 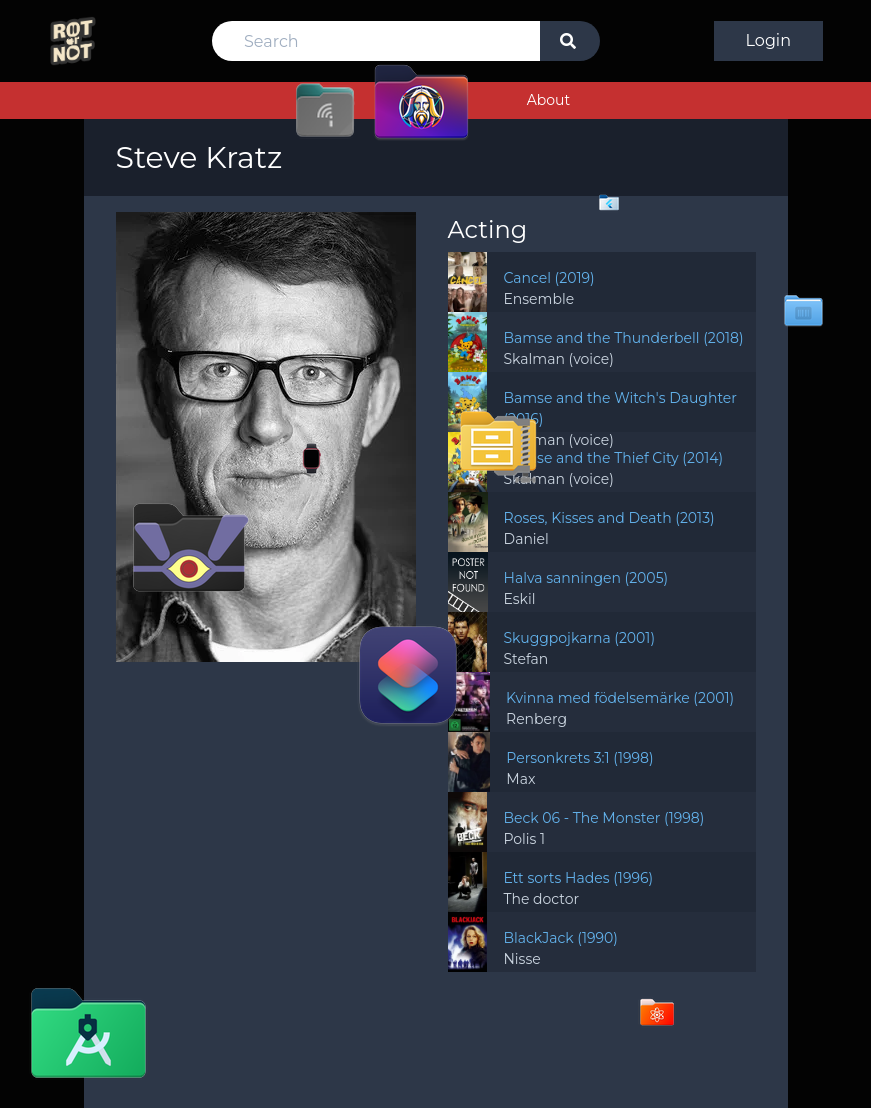 I want to click on open the shortcuts app to create or run automations, so click(x=408, y=675).